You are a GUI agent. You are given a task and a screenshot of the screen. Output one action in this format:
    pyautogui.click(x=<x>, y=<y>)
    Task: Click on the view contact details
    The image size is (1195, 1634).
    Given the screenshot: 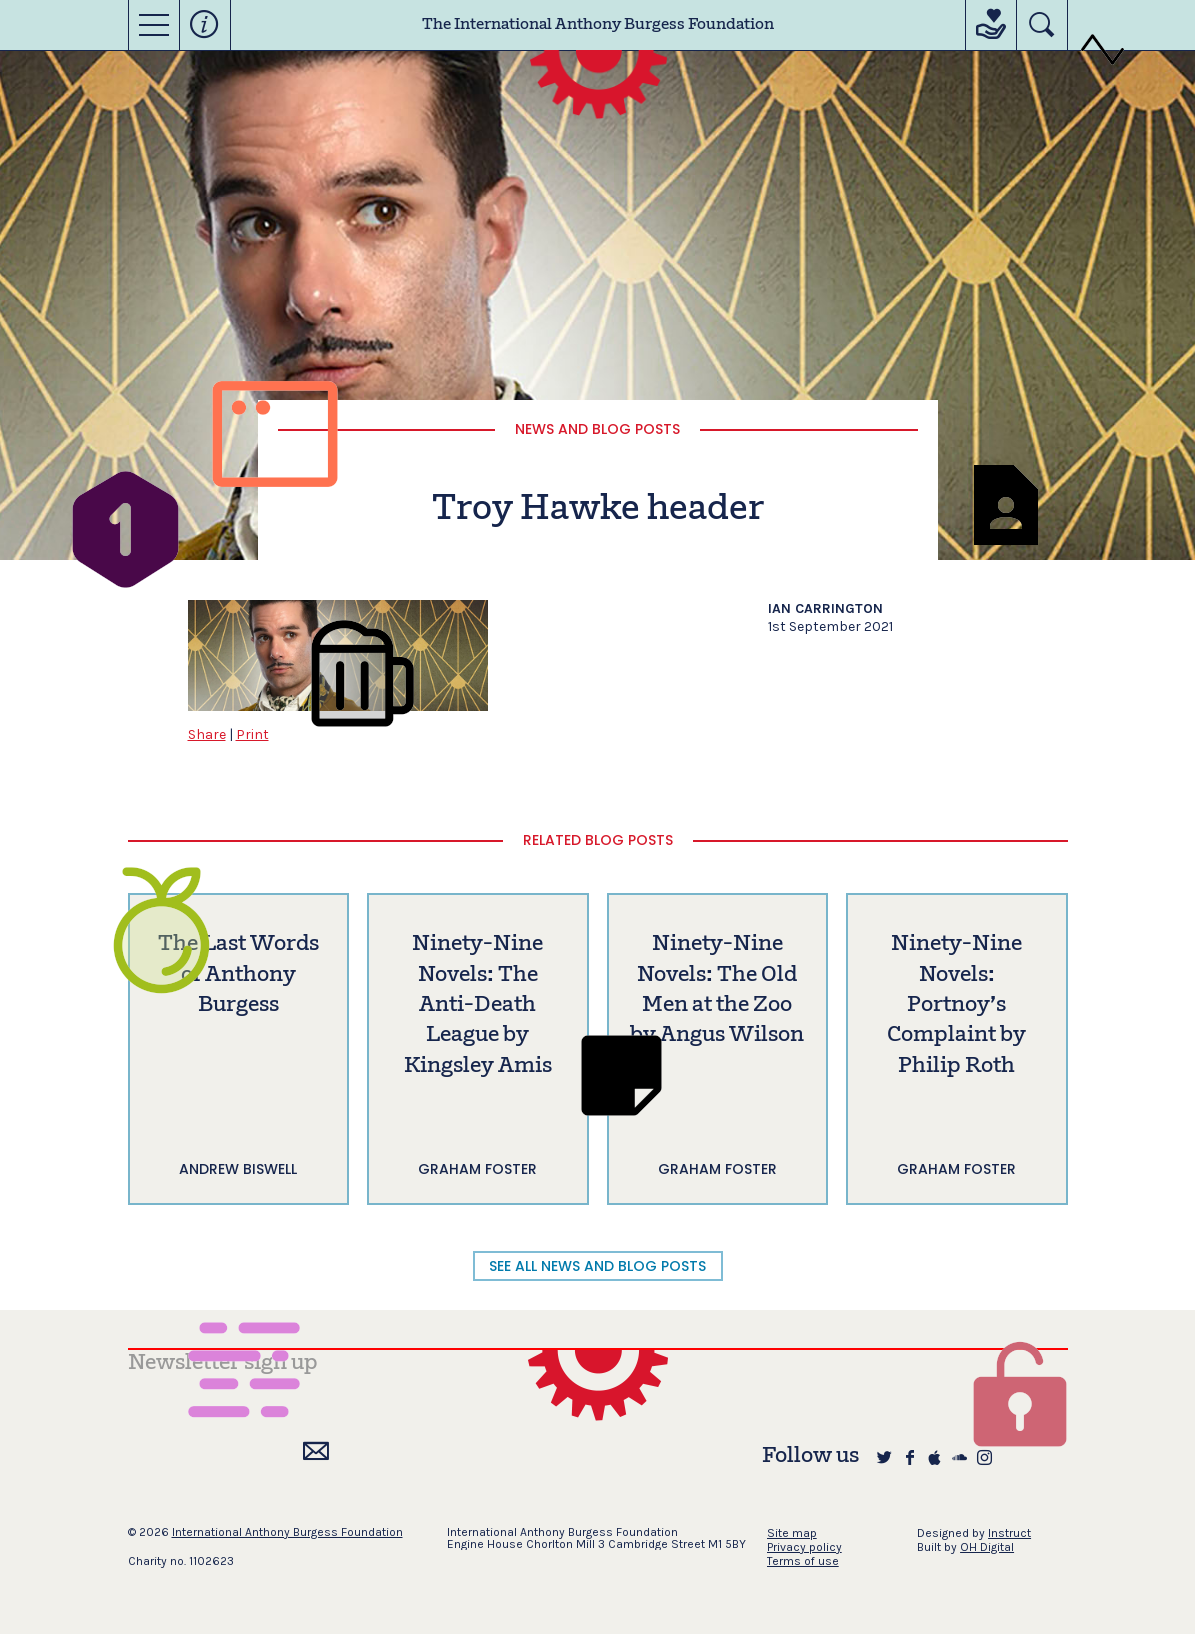 What is the action you would take?
    pyautogui.click(x=1006, y=505)
    